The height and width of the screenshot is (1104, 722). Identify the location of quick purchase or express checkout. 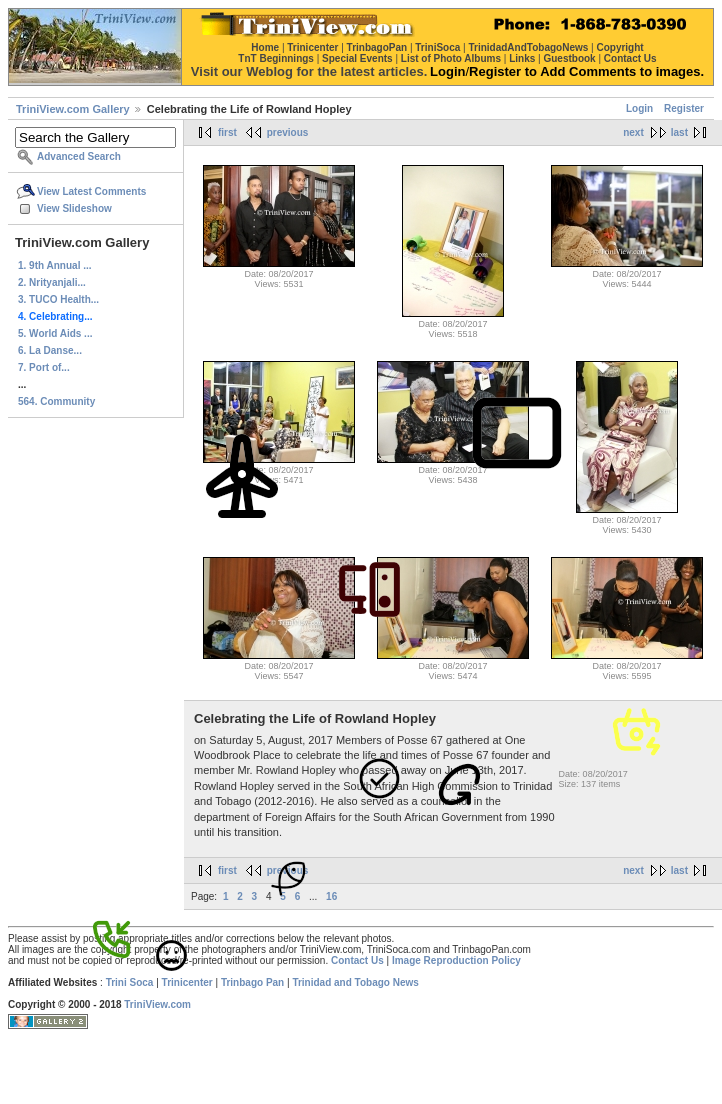
(636, 729).